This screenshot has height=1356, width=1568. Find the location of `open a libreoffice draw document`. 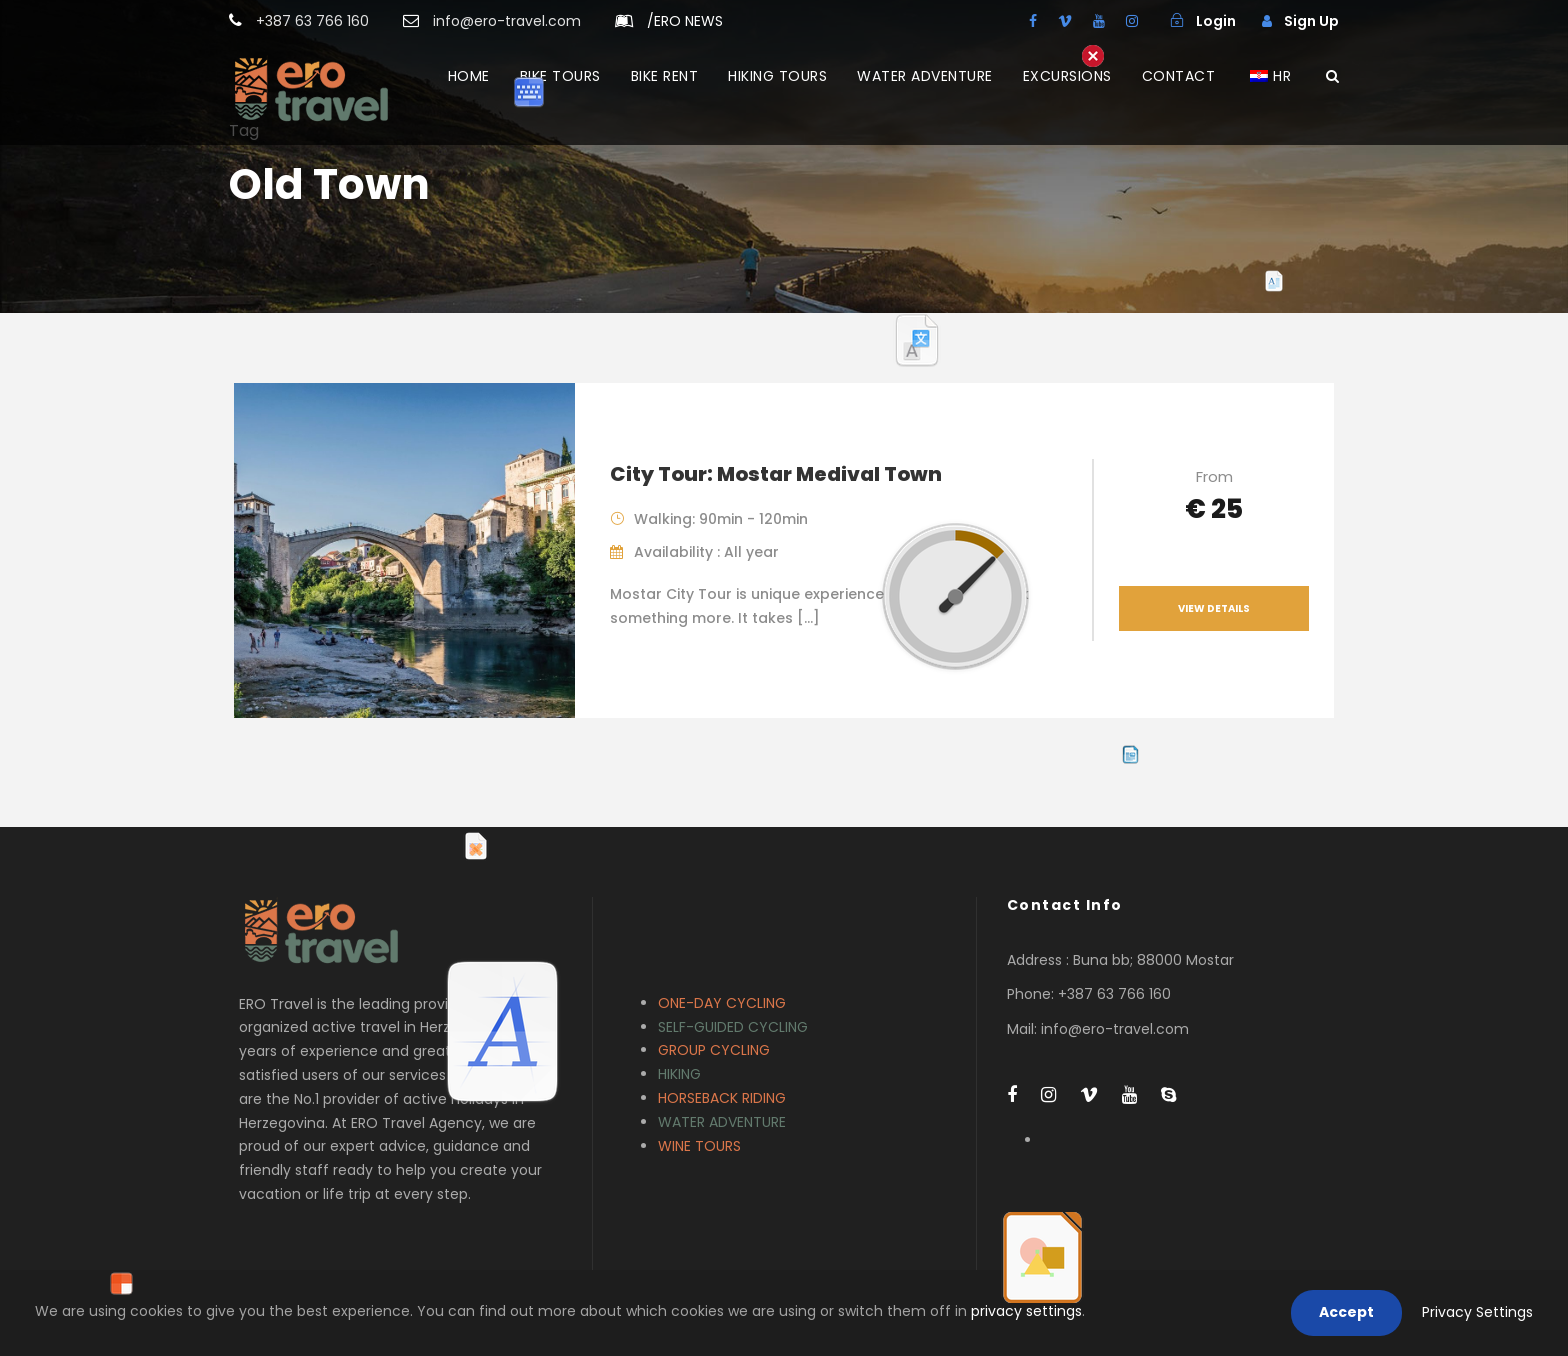

open a libreoffice draw document is located at coordinates (1042, 1257).